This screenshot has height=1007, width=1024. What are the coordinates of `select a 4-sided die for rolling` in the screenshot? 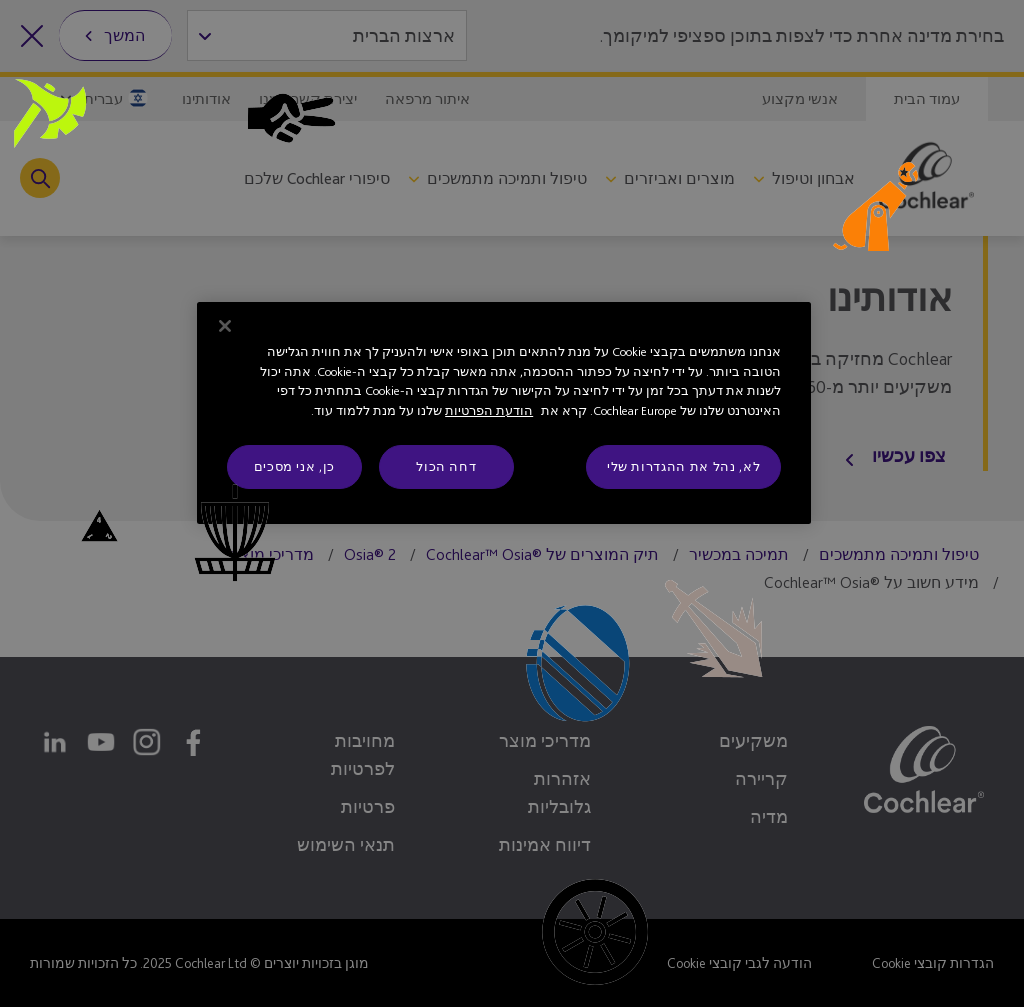 It's located at (99, 525).